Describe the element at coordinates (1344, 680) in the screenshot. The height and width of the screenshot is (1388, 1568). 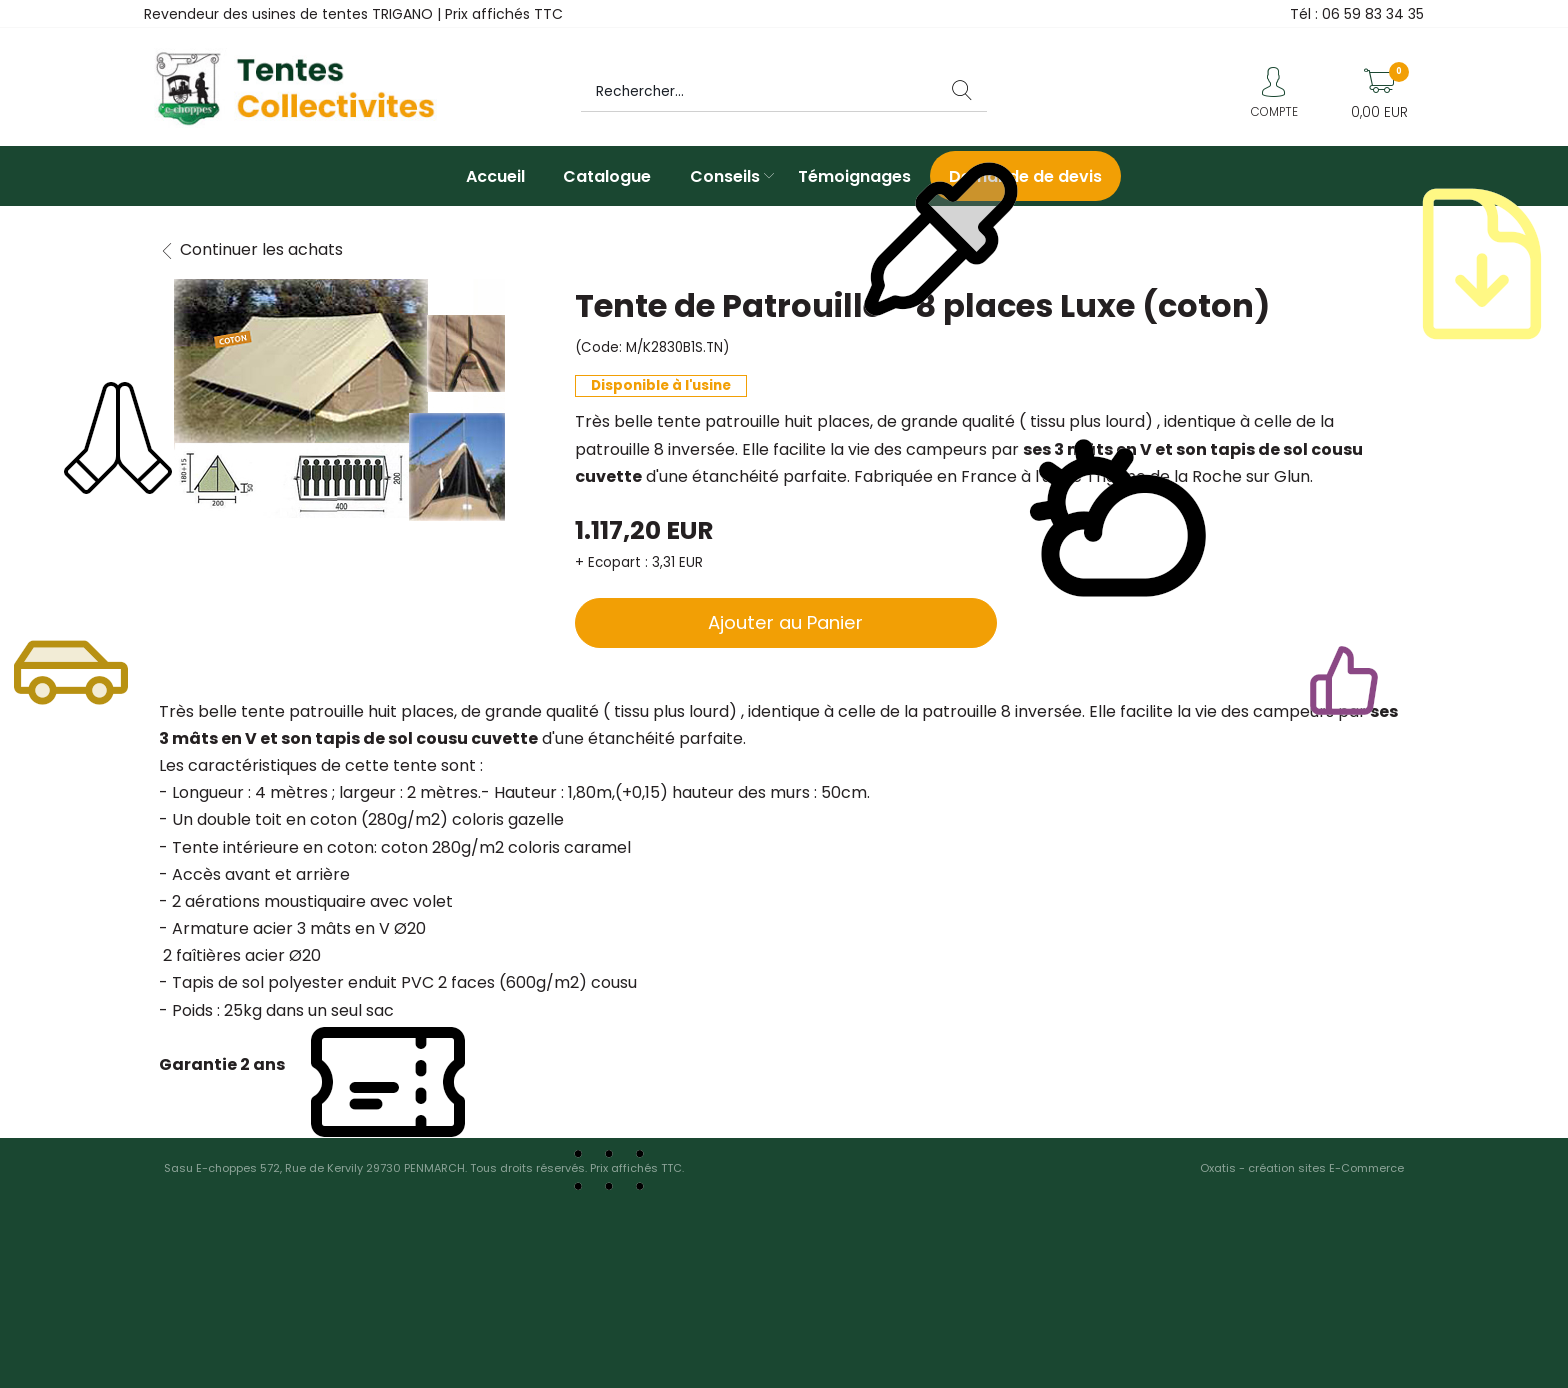
I see `like or upvote content` at that location.